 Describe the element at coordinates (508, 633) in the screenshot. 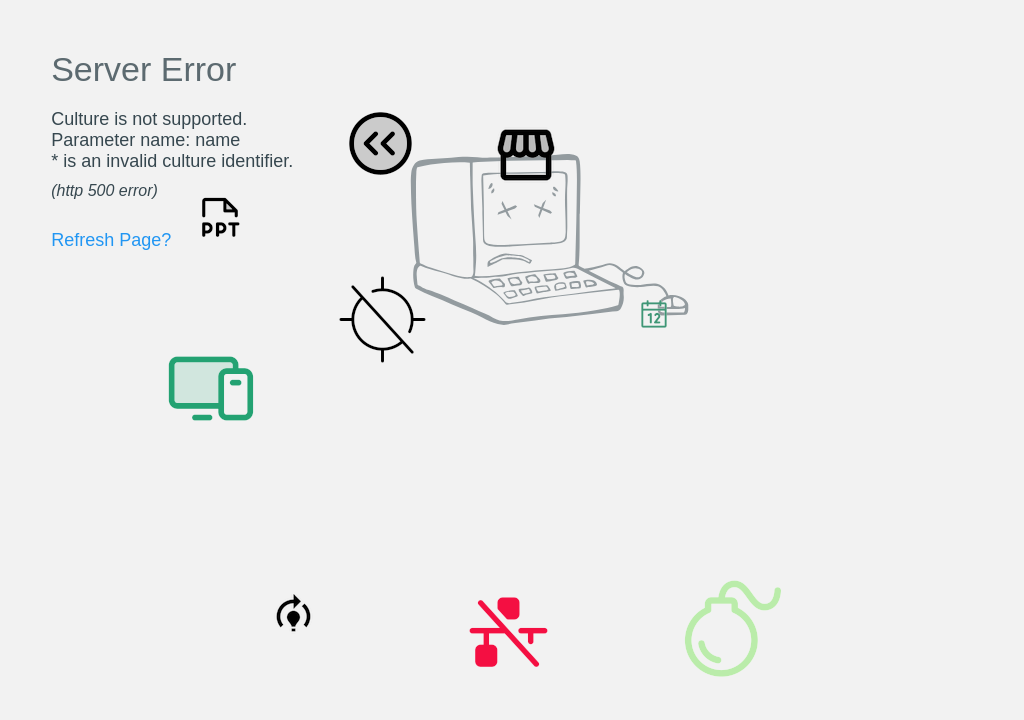

I see `indicates network connection unavailable` at that location.